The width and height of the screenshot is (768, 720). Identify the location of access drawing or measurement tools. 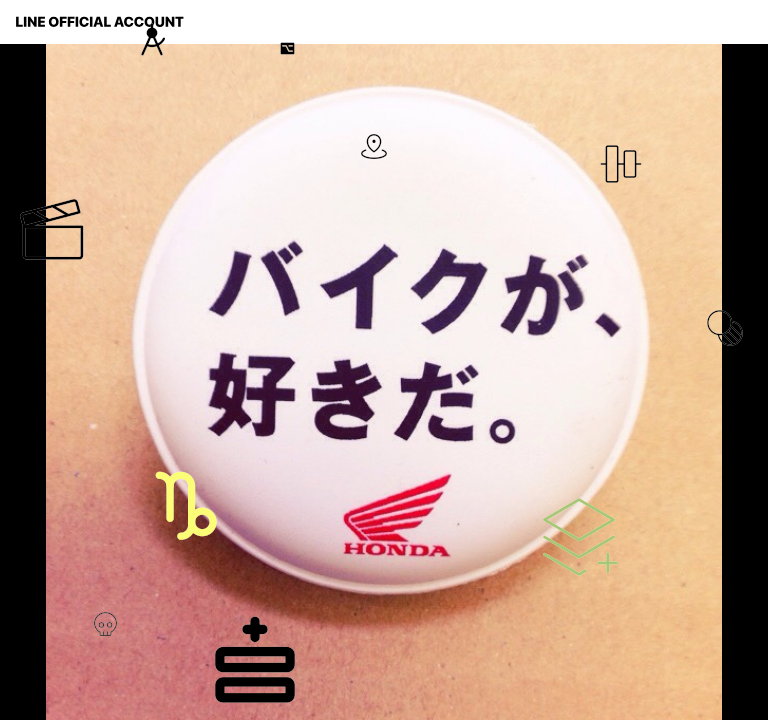
(152, 40).